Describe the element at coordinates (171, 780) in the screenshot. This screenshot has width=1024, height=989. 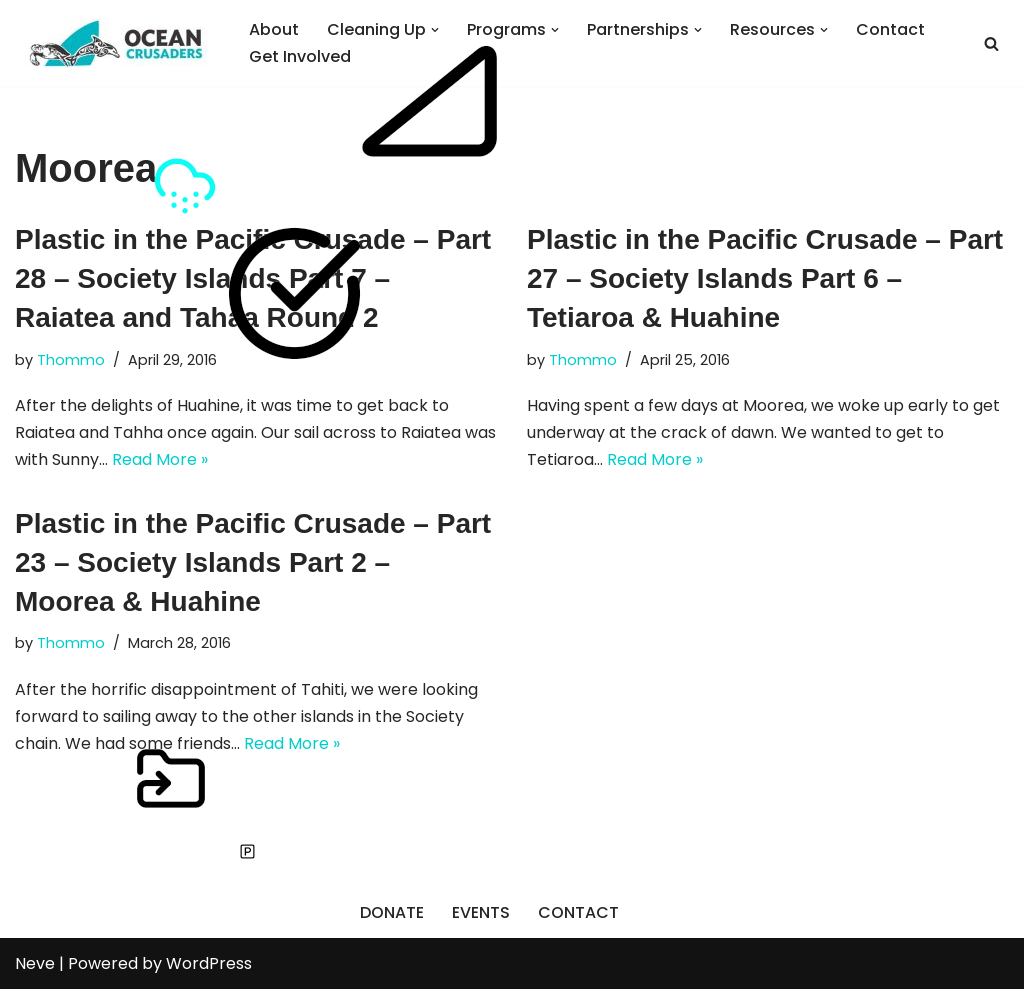
I see `create a symbolic link to this folder` at that location.